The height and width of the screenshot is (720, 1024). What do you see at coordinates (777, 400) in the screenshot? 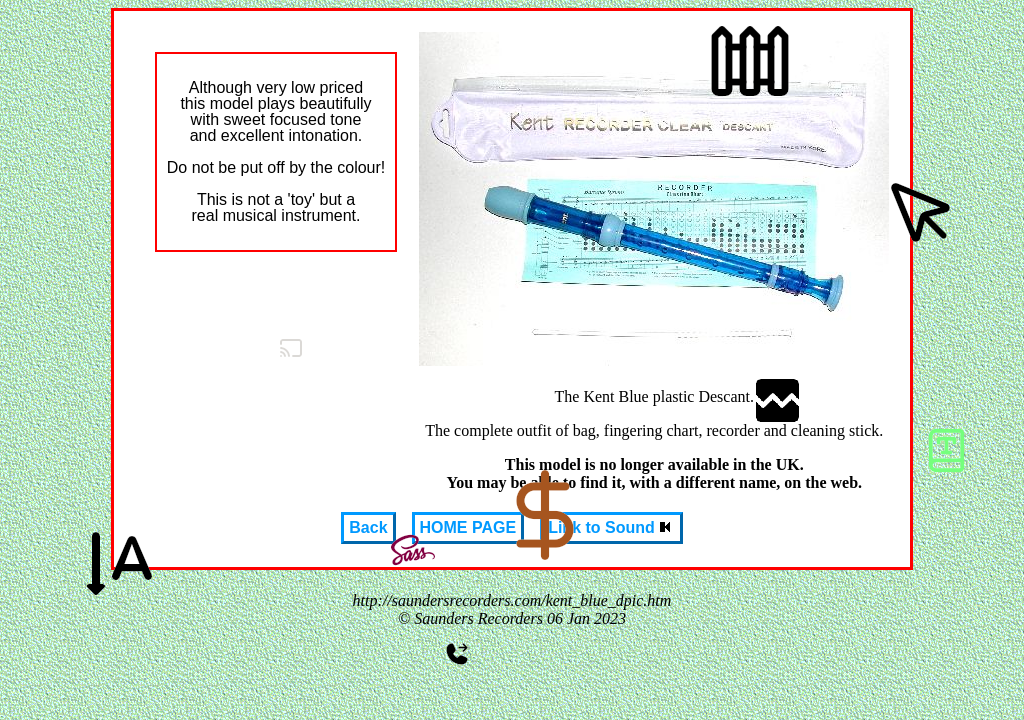
I see `indicates an image failed to load` at bounding box center [777, 400].